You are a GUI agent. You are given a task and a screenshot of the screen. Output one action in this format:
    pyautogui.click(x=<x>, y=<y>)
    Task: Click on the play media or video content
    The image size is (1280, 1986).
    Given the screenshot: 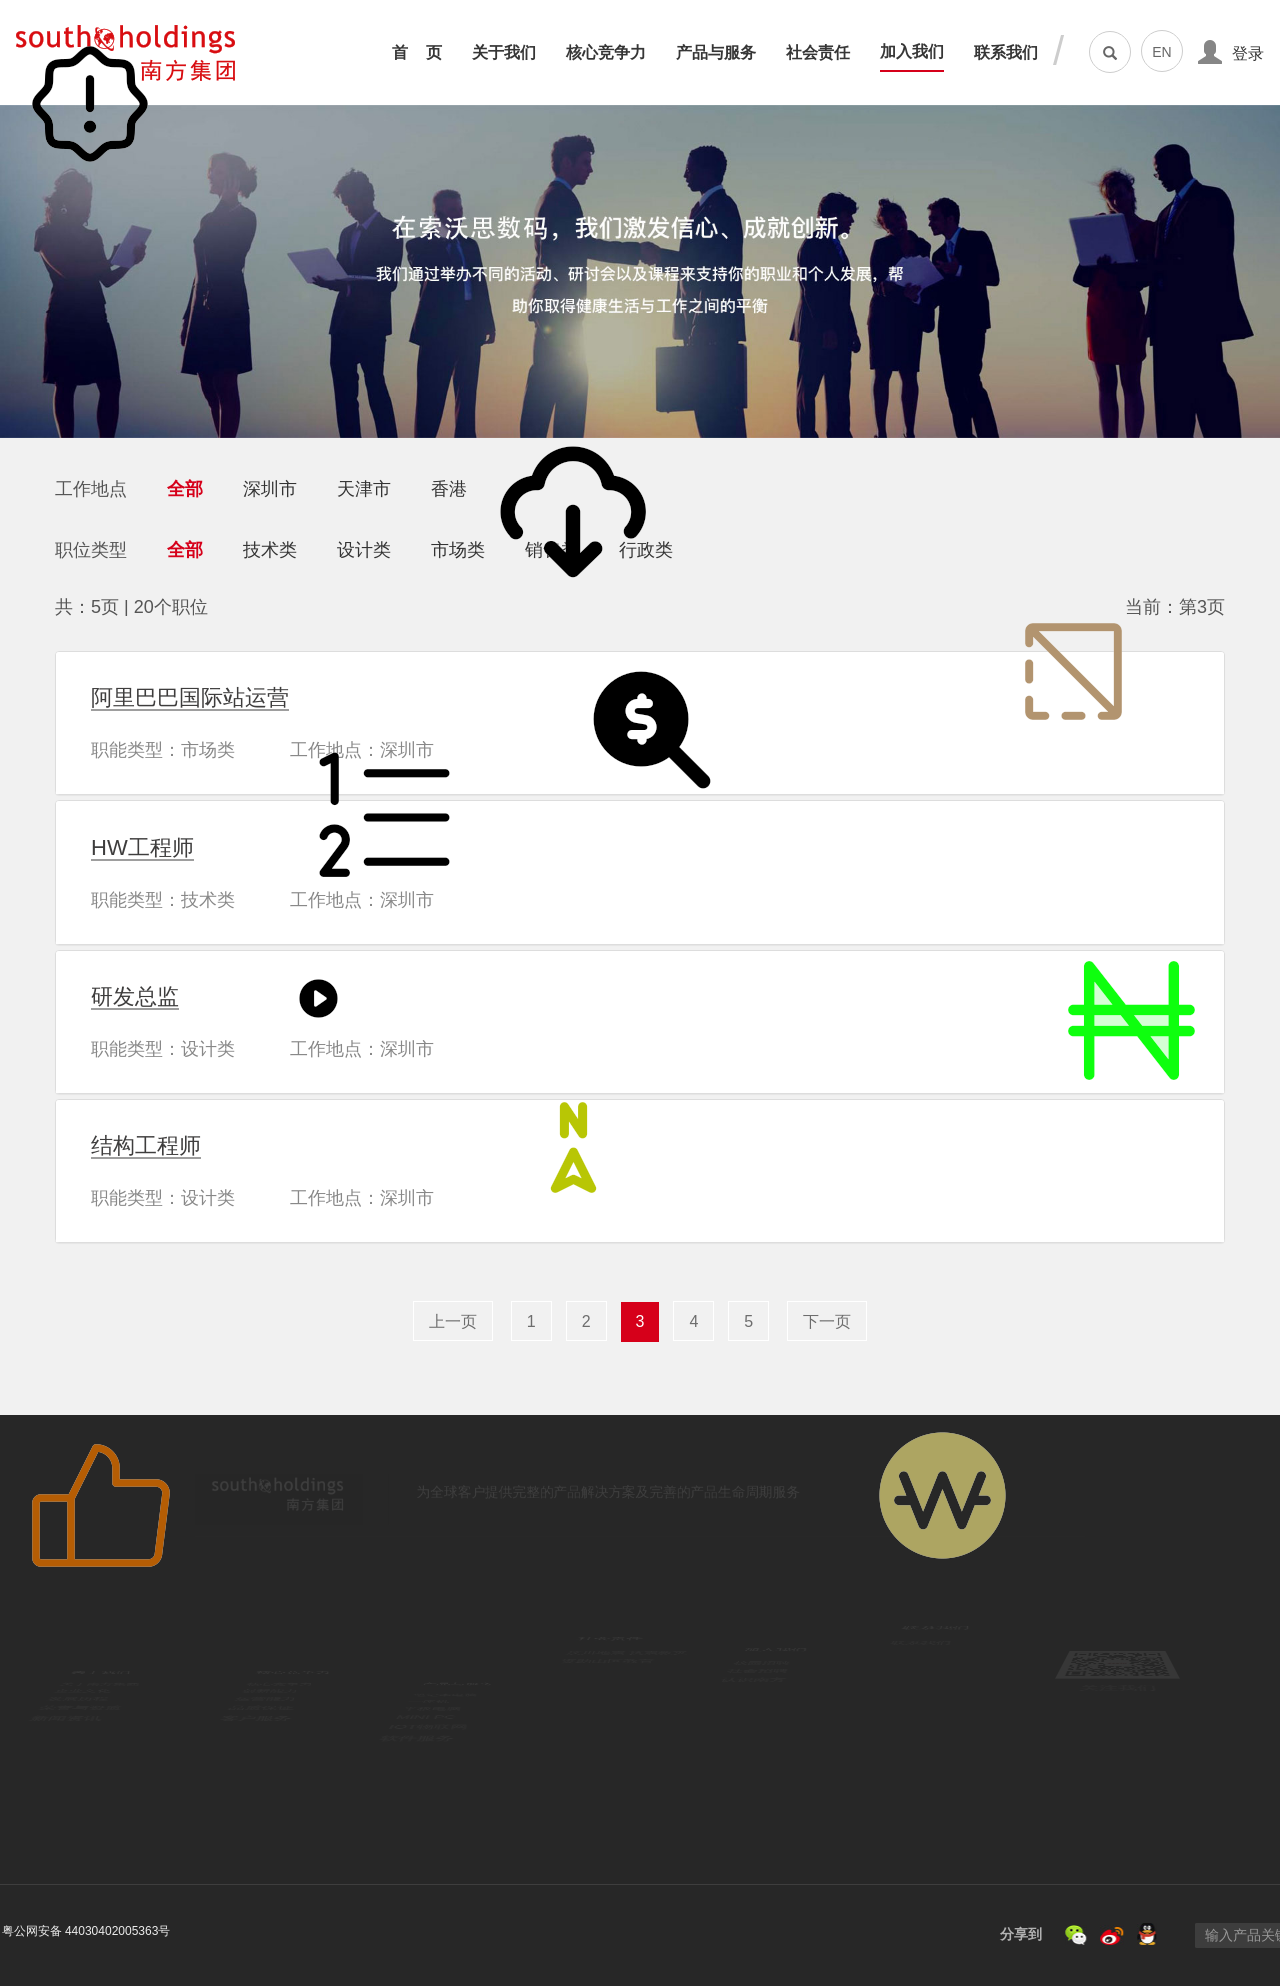 What is the action you would take?
    pyautogui.click(x=318, y=998)
    